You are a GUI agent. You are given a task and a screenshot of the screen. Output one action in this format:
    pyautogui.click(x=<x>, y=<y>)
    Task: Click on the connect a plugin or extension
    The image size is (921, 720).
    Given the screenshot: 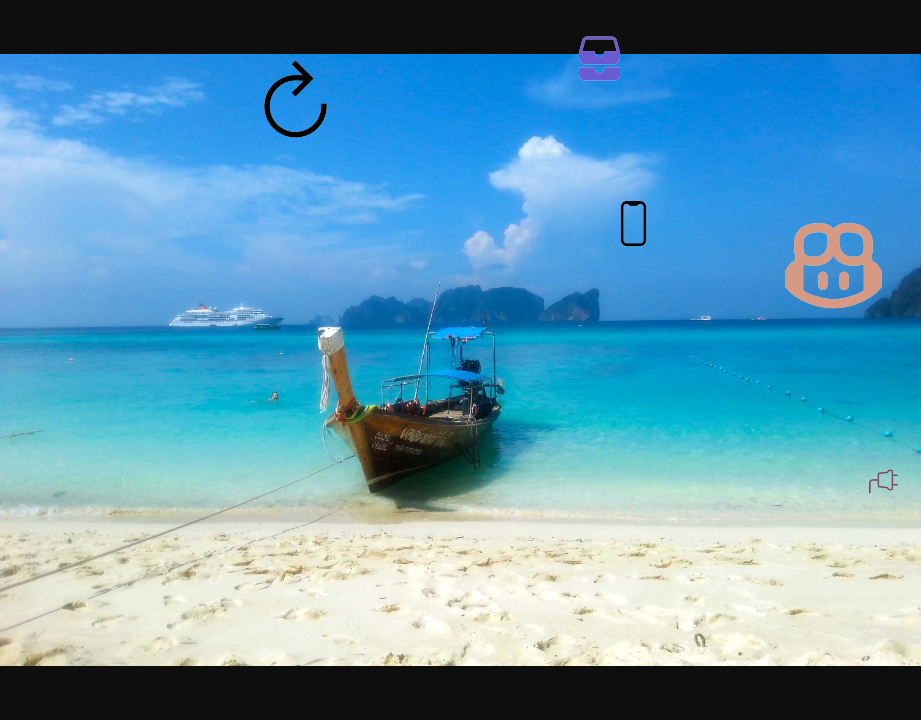 What is the action you would take?
    pyautogui.click(x=883, y=481)
    